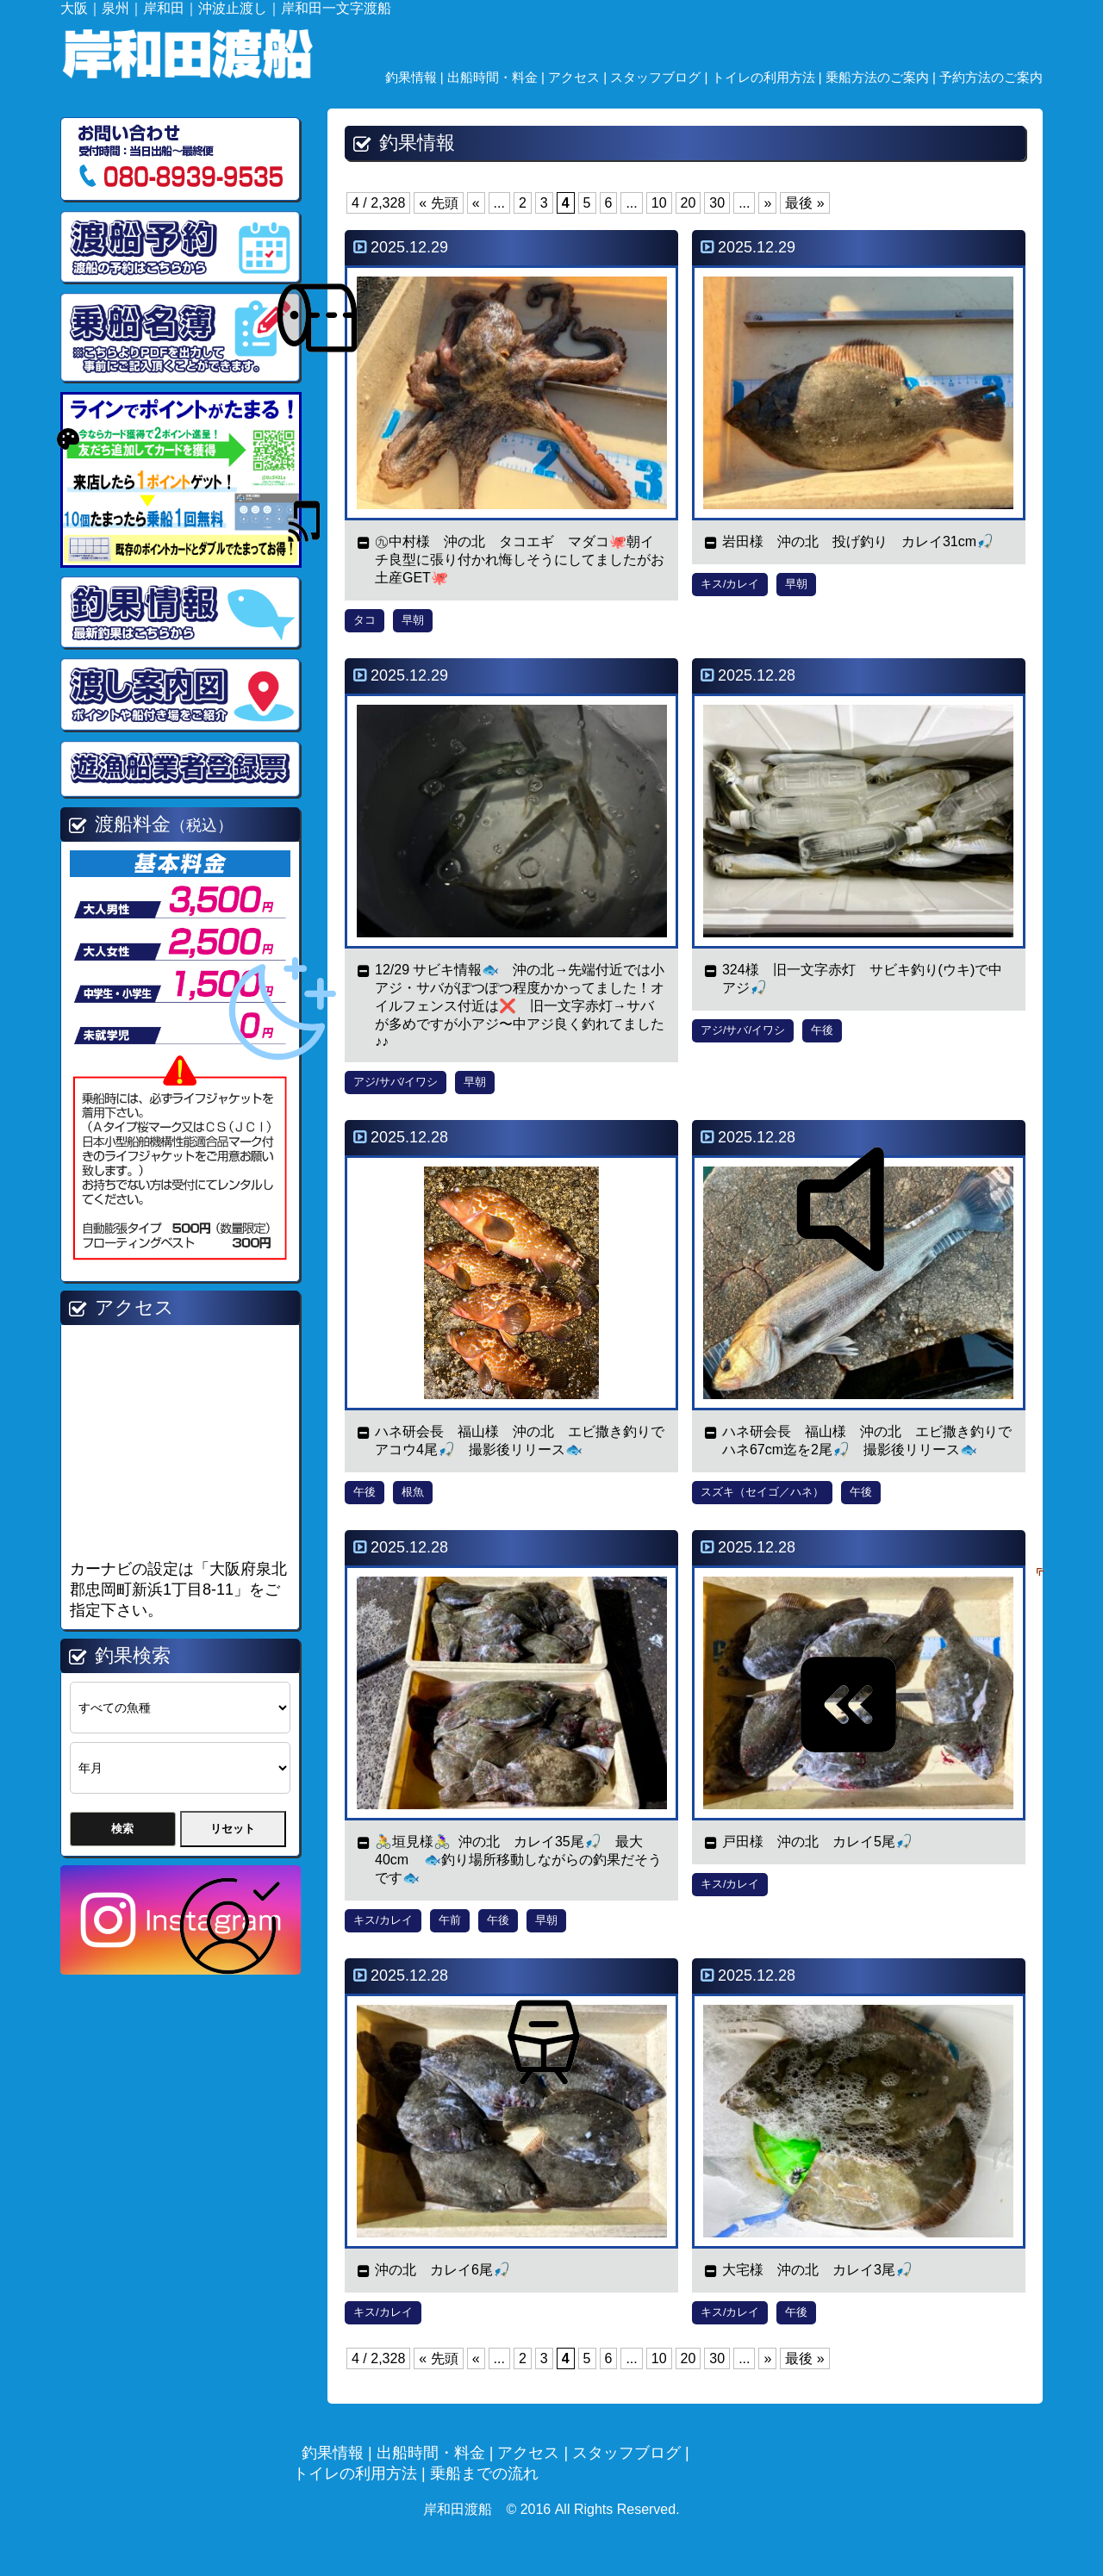 The image size is (1103, 2576). I want to click on verified user account, so click(227, 1926).